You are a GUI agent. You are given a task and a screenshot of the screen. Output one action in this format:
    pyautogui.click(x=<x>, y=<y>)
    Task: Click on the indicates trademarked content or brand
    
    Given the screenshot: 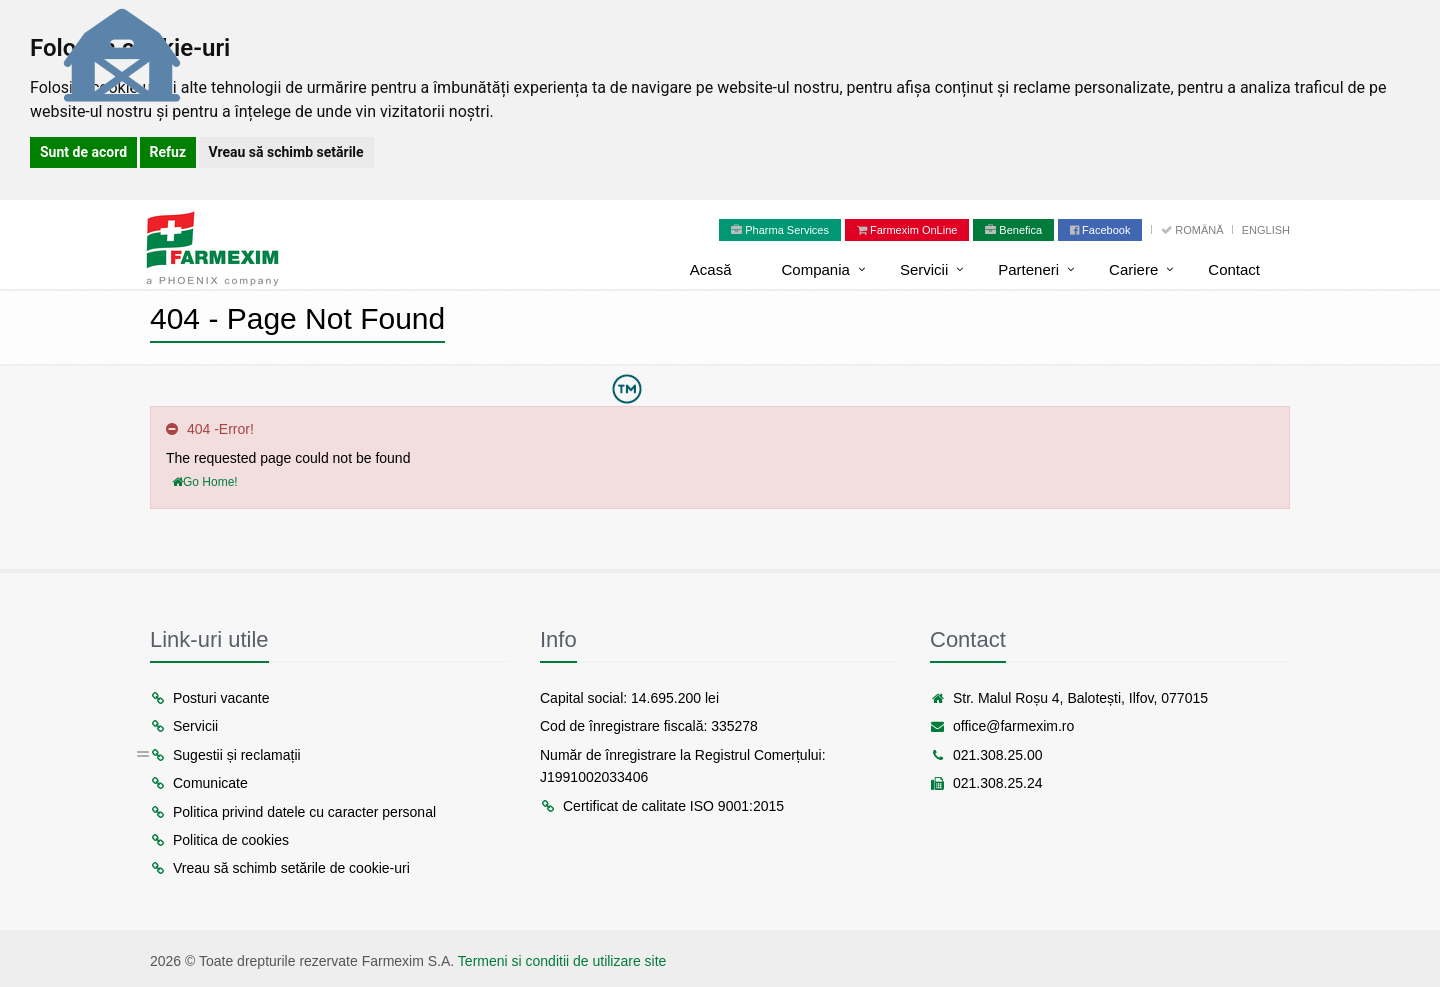 What is the action you would take?
    pyautogui.click(x=627, y=389)
    